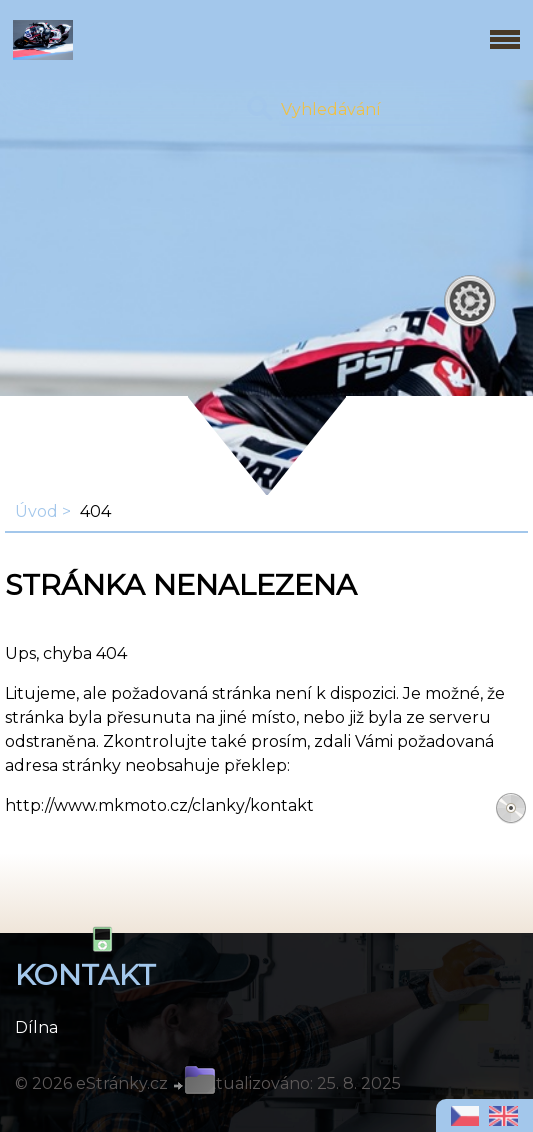  Describe the element at coordinates (511, 808) in the screenshot. I see `access DVD drive or optical media` at that location.